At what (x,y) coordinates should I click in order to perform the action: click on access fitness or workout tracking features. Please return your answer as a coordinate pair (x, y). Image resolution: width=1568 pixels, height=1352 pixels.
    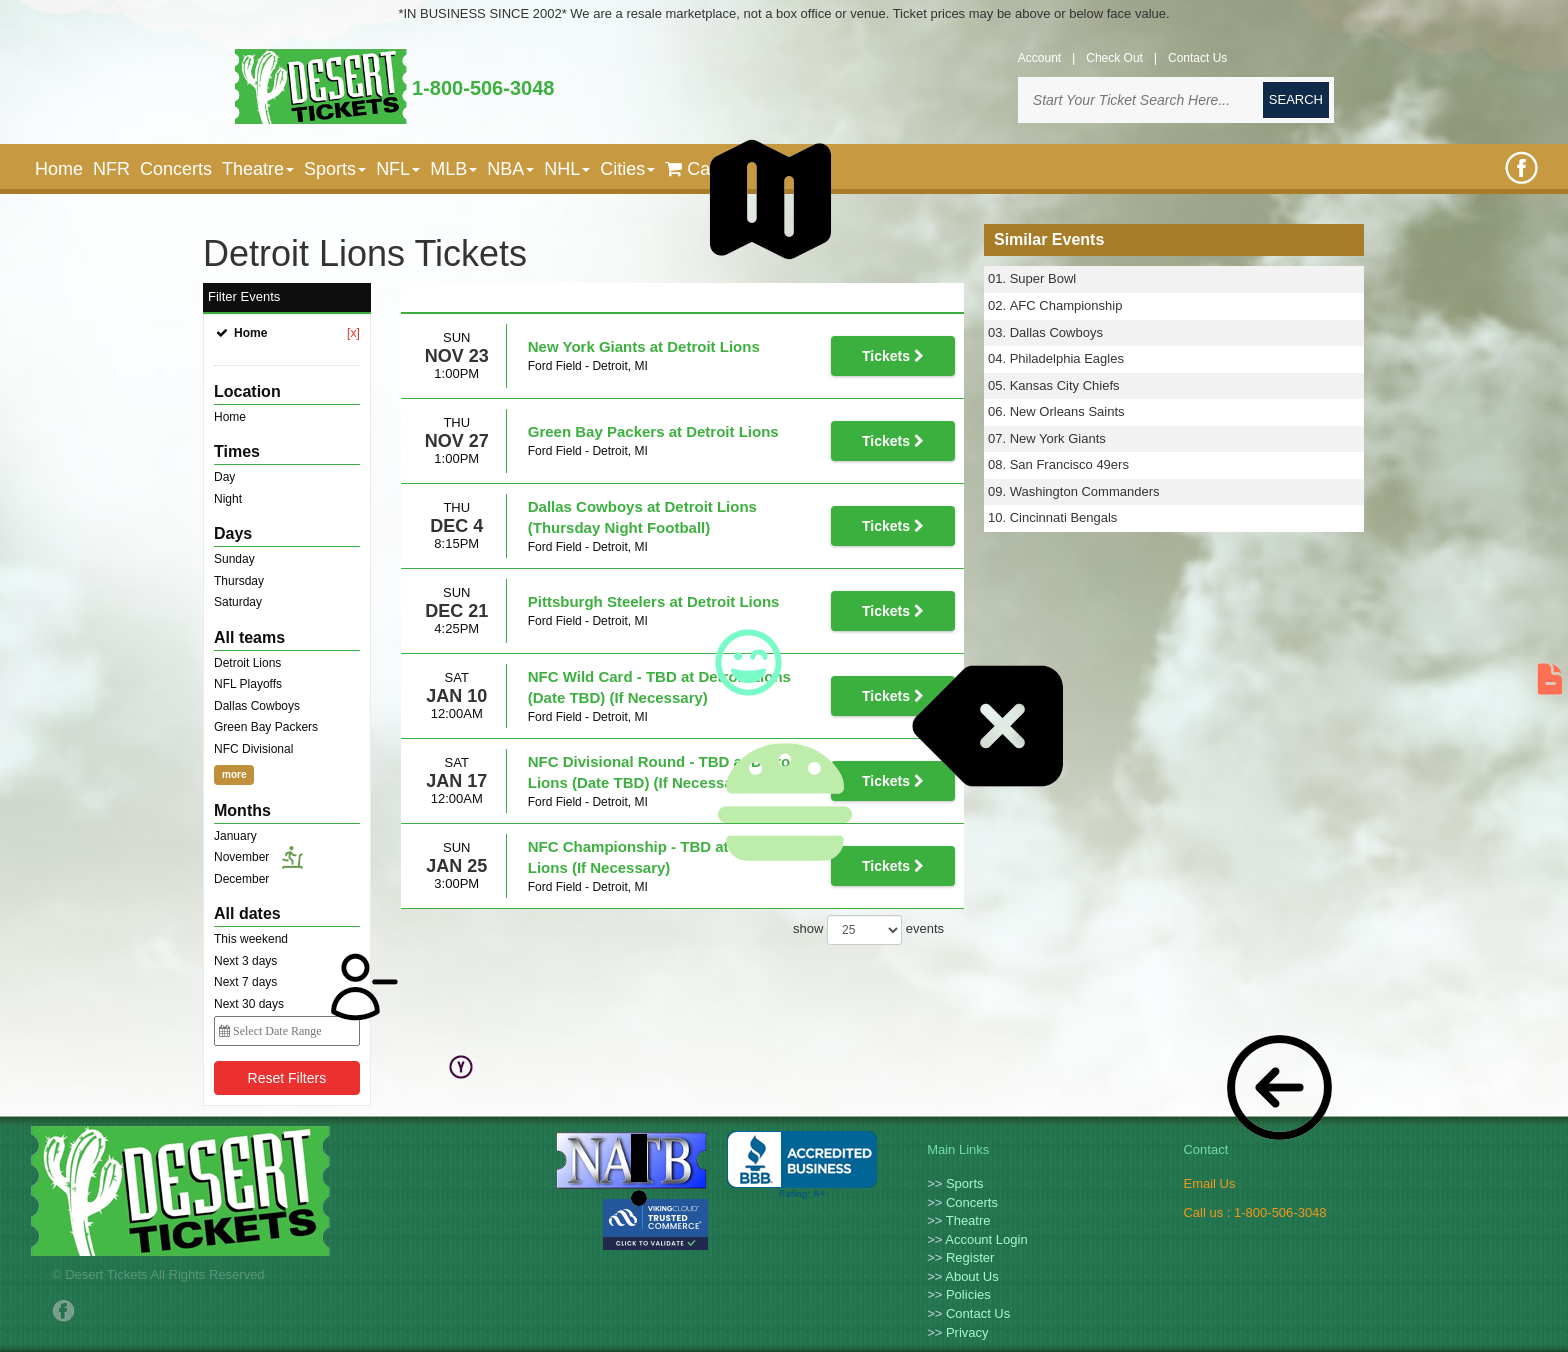
    Looking at the image, I should click on (292, 857).